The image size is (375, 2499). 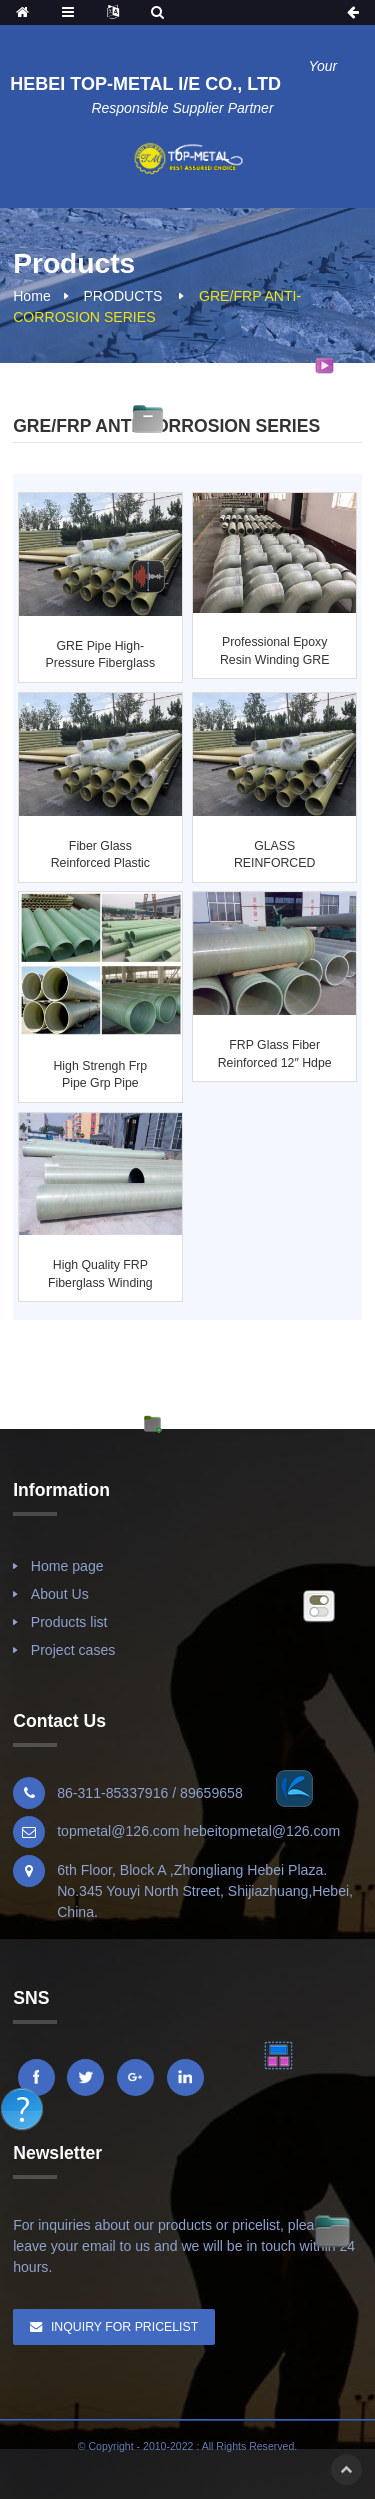 What do you see at coordinates (22, 2109) in the screenshot?
I see `open help documentation` at bounding box center [22, 2109].